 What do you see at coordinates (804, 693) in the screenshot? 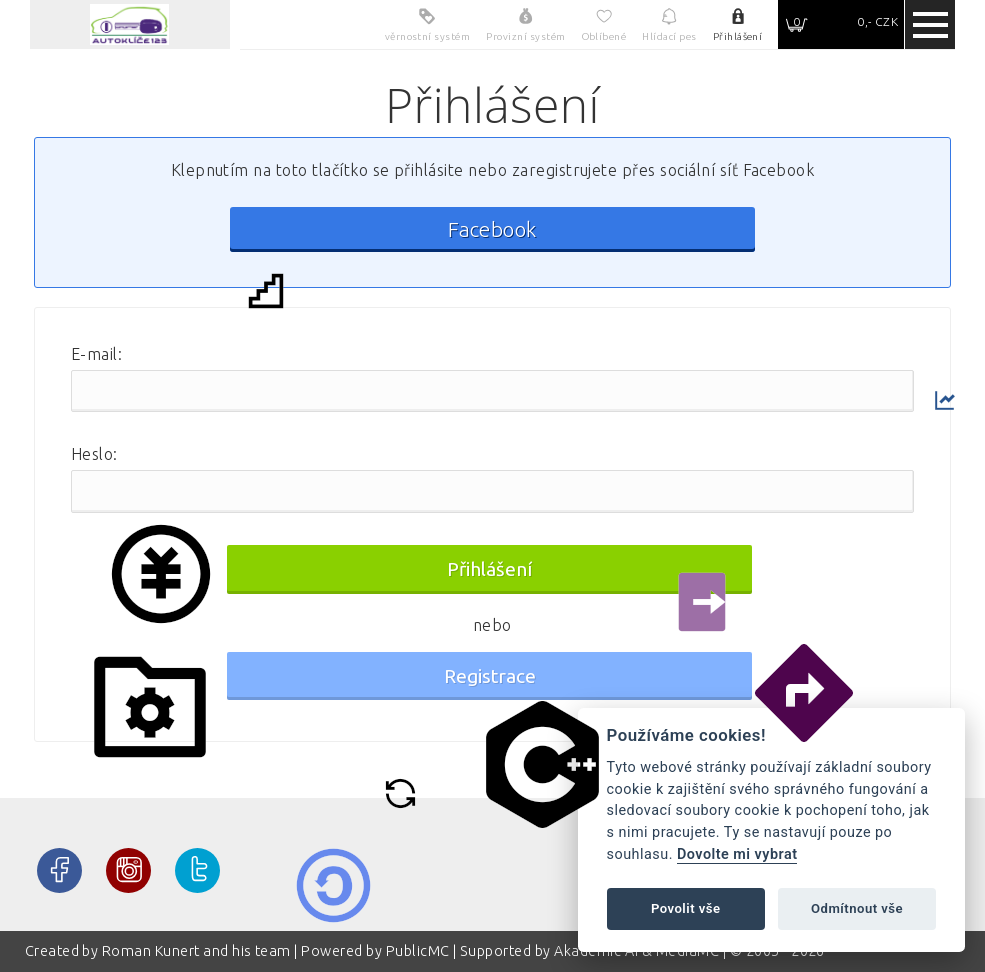
I see `get directions to this location` at bounding box center [804, 693].